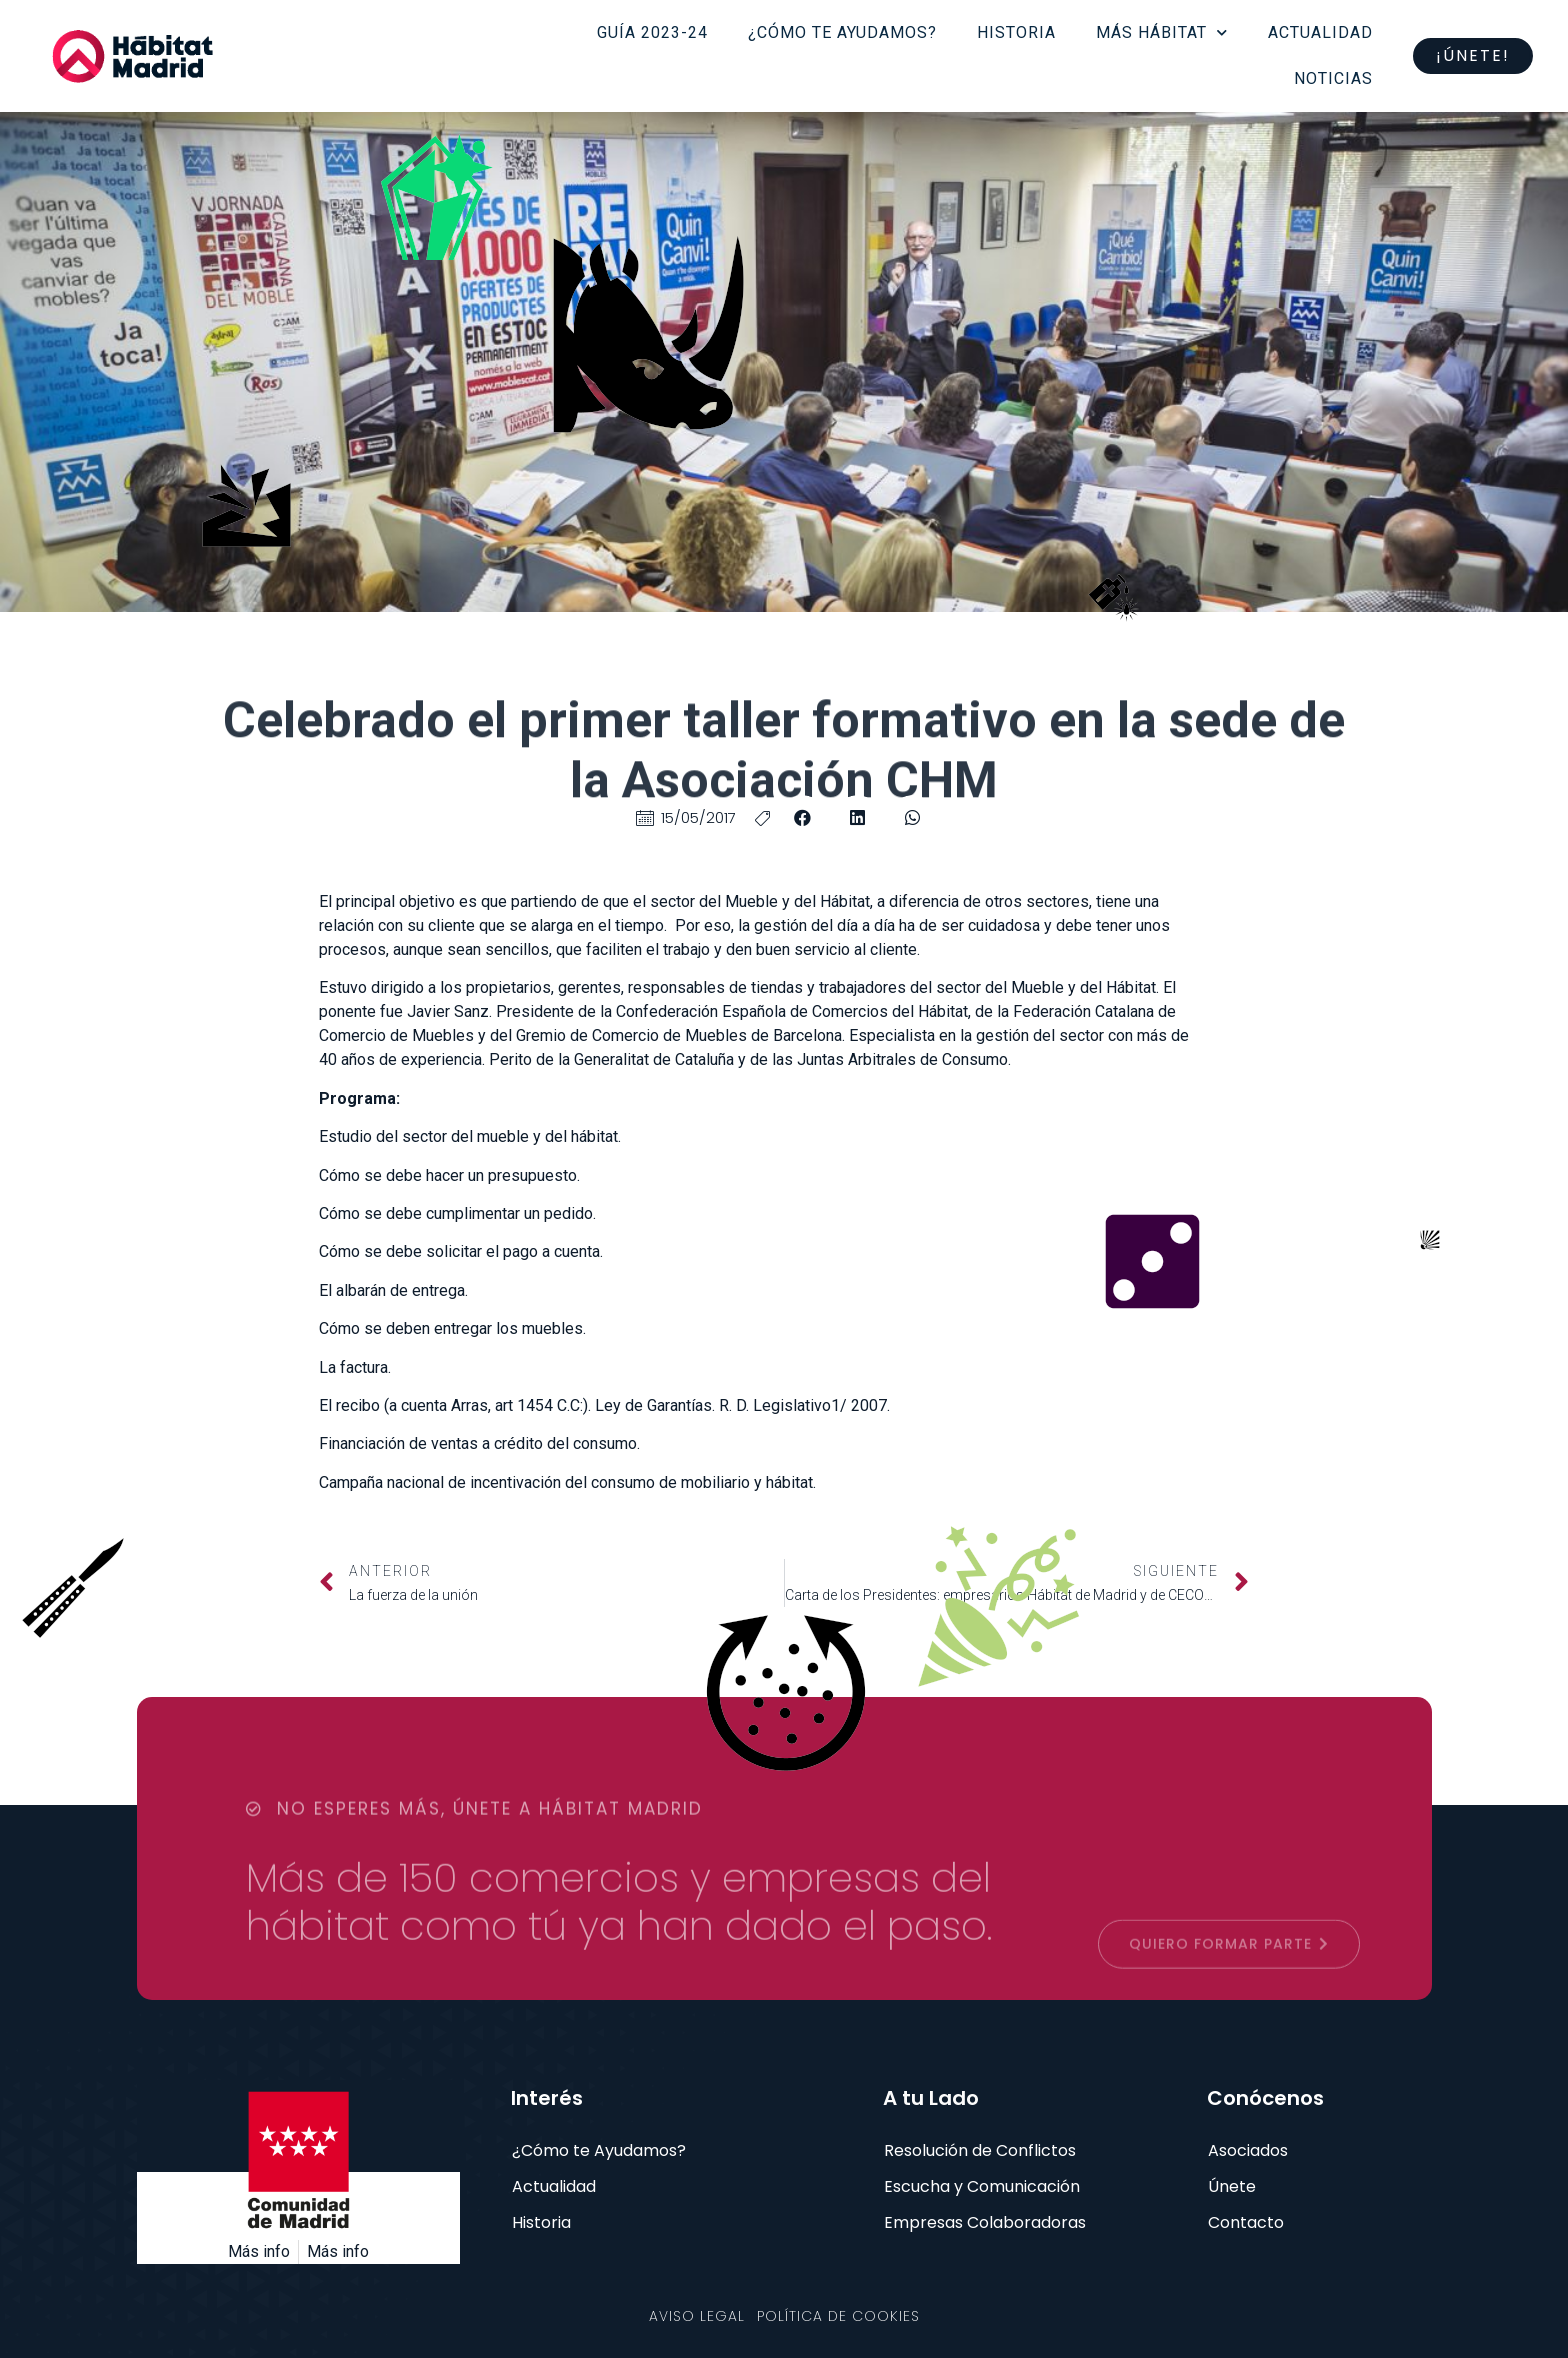 This screenshot has width=1568, height=2358. Describe the element at coordinates (73, 1588) in the screenshot. I see `select butterfly knife weapon in game inventory` at that location.